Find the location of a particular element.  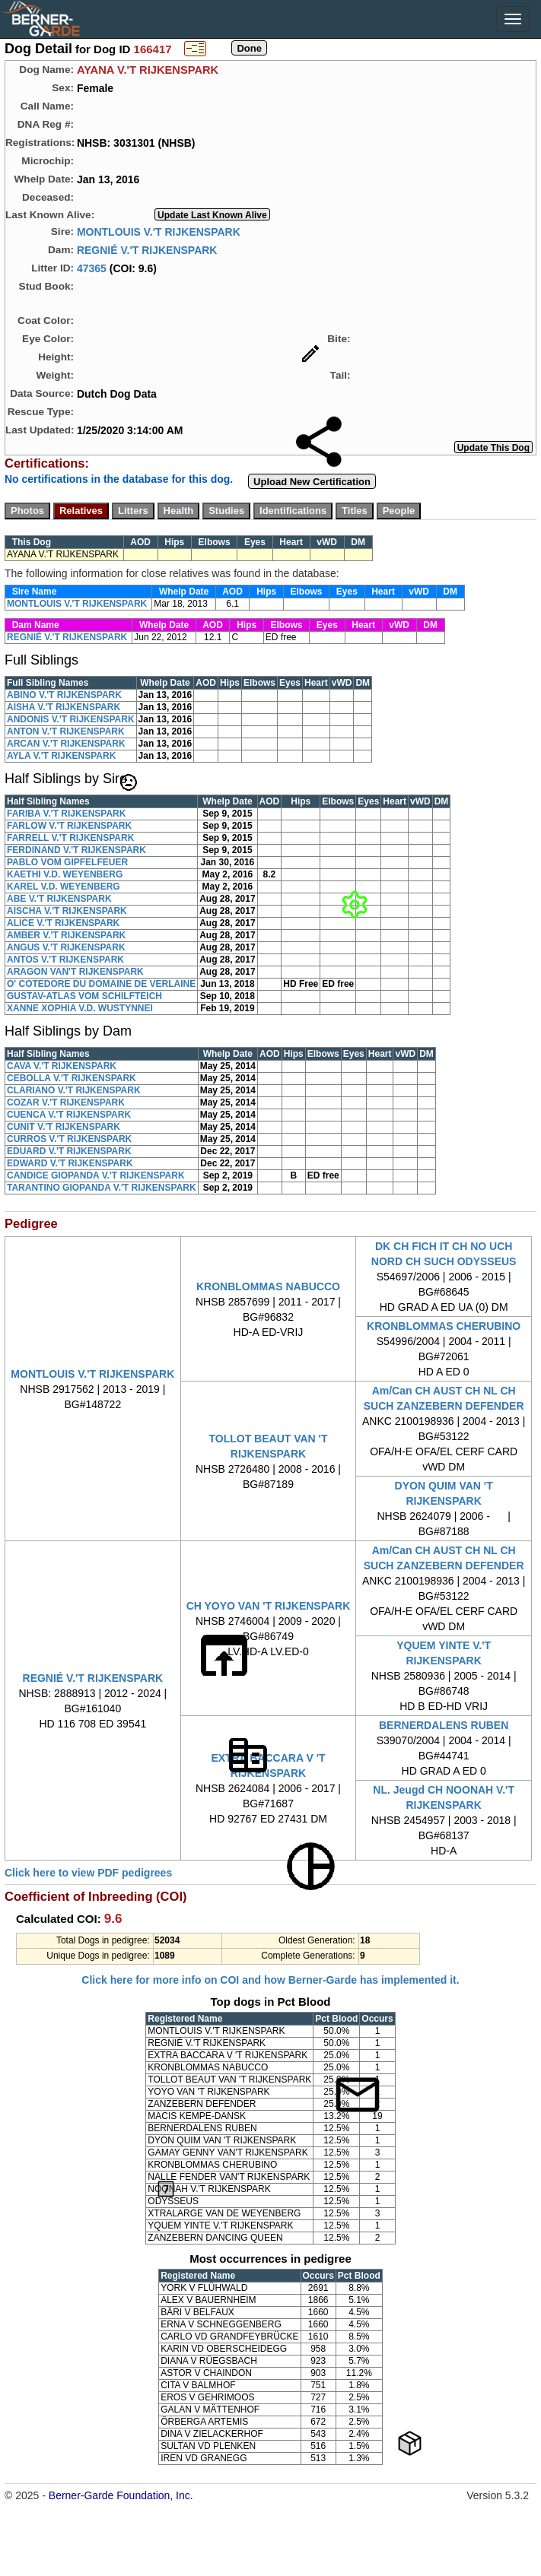

share this content with others is located at coordinates (319, 442).